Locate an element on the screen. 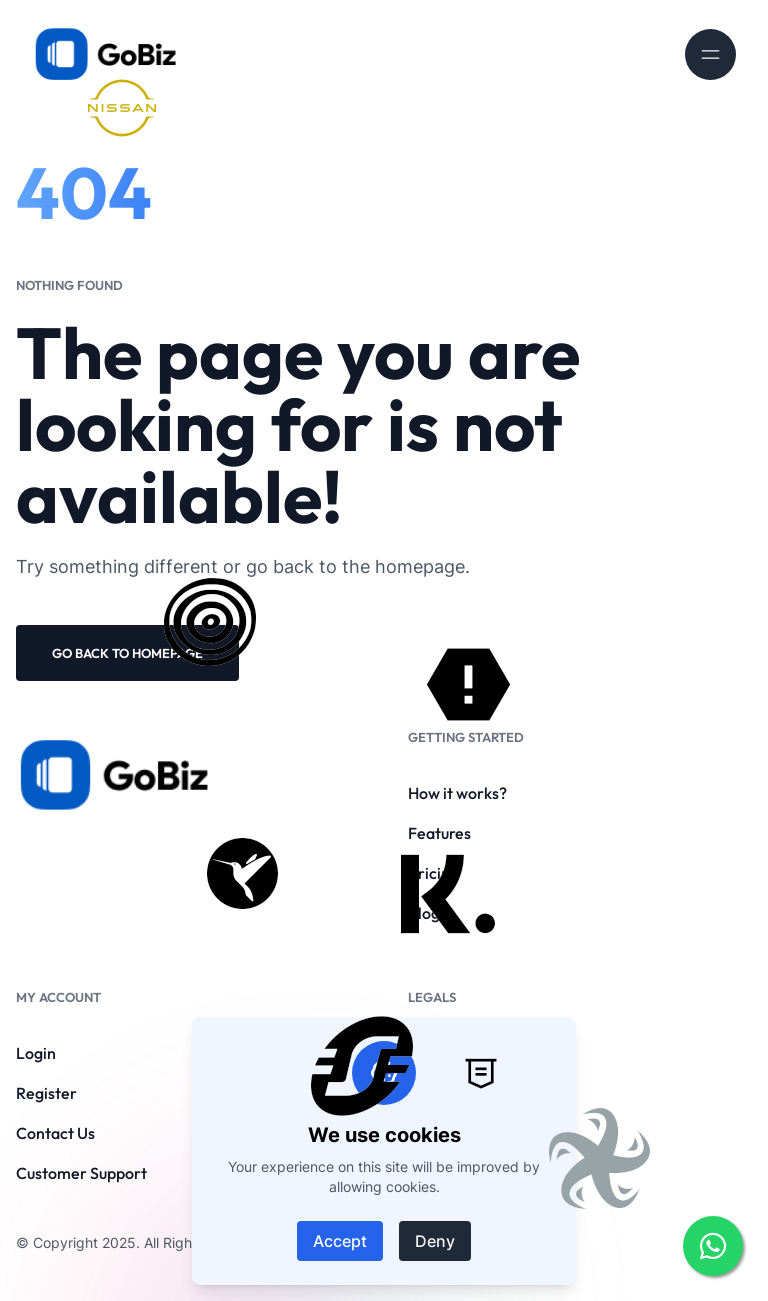  nissan brand logo is located at coordinates (122, 108).